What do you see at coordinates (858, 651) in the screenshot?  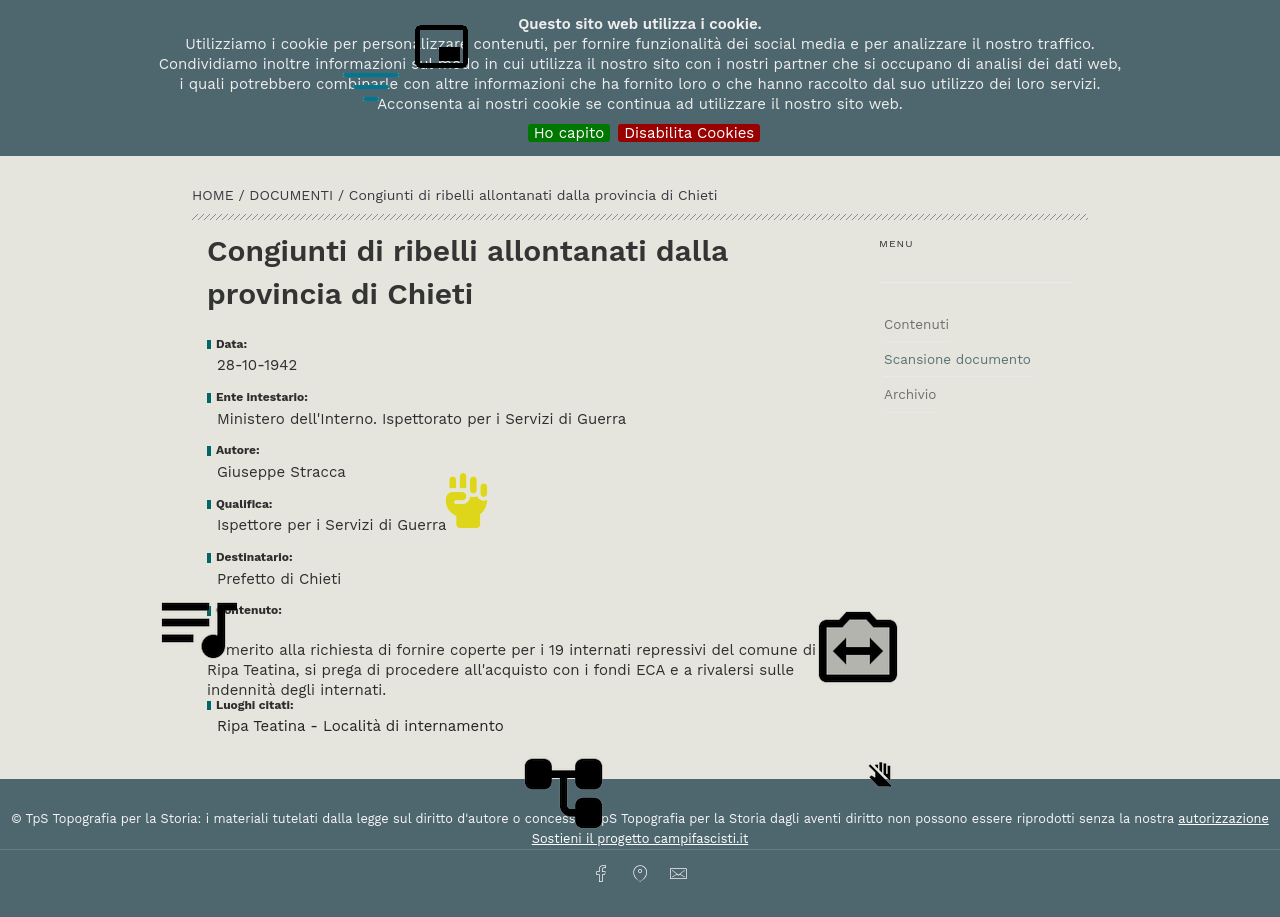 I see `switch between front and rear camera` at bounding box center [858, 651].